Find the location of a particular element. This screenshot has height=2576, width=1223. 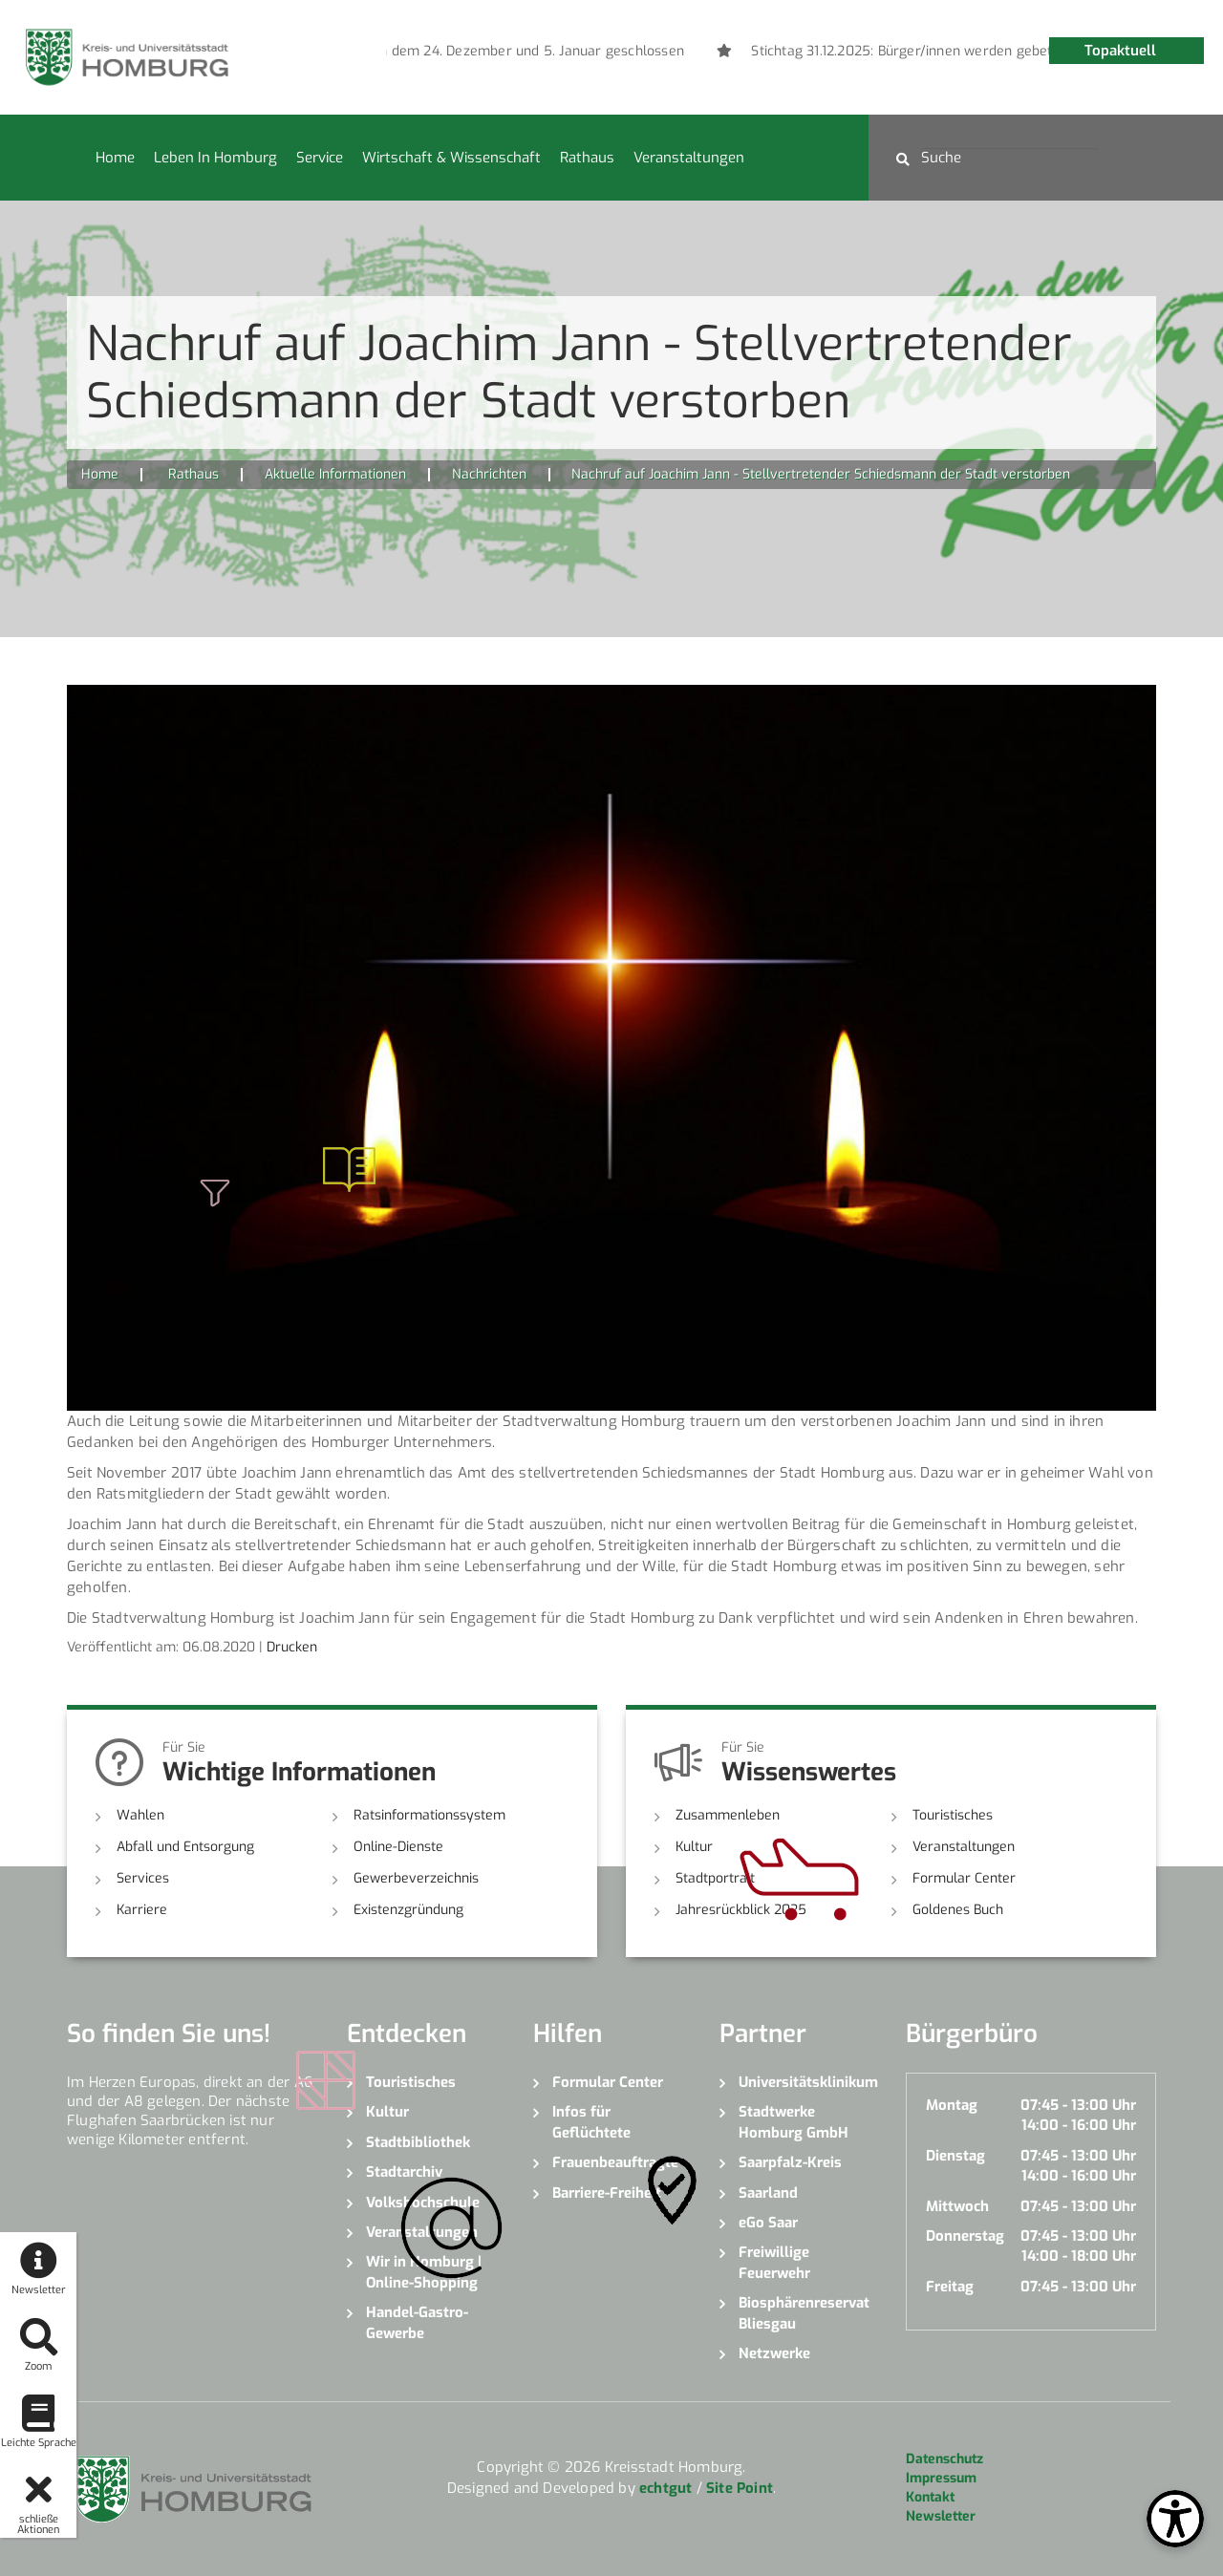

indicates flight is taxiing or on the ground is located at coordinates (799, 1877).